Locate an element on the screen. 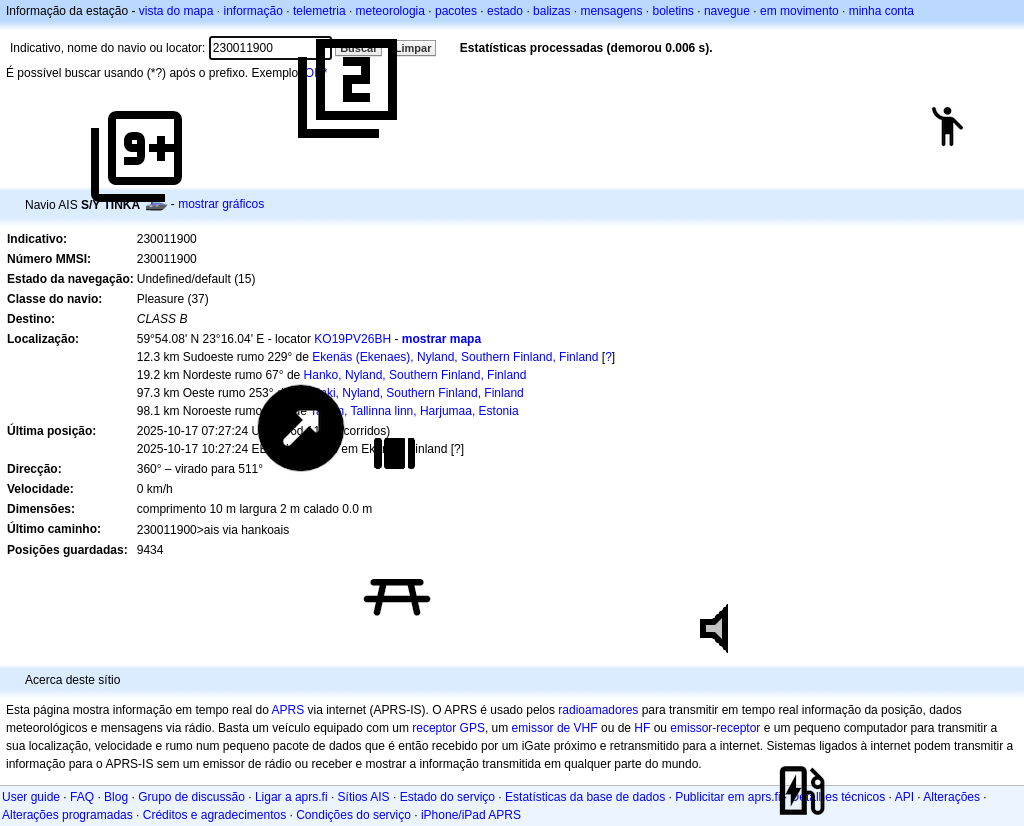  switch to array or column view layout is located at coordinates (393, 454).